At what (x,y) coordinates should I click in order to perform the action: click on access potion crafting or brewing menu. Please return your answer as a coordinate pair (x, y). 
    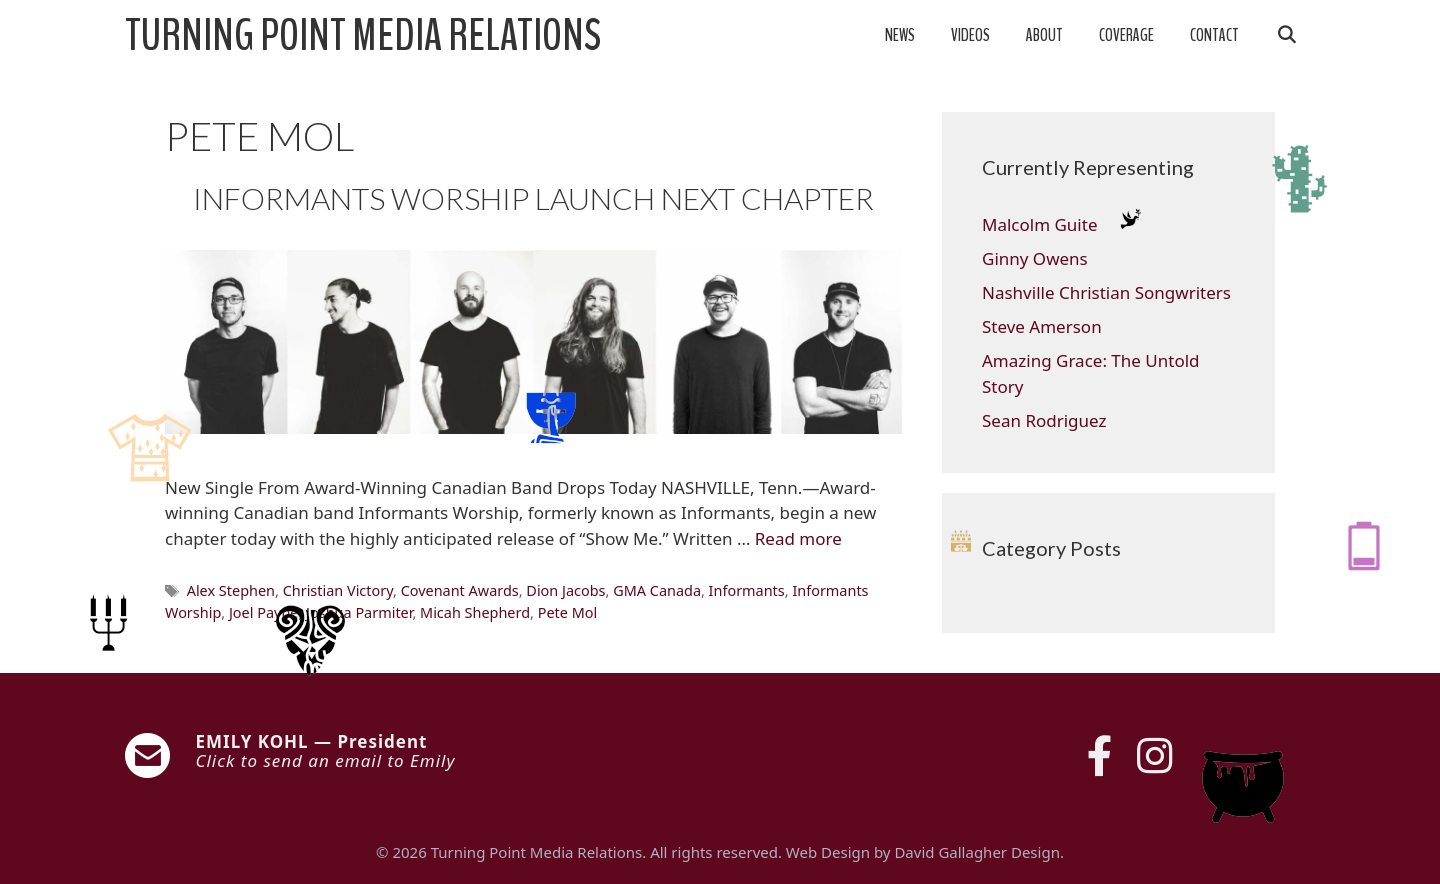
    Looking at the image, I should click on (1243, 787).